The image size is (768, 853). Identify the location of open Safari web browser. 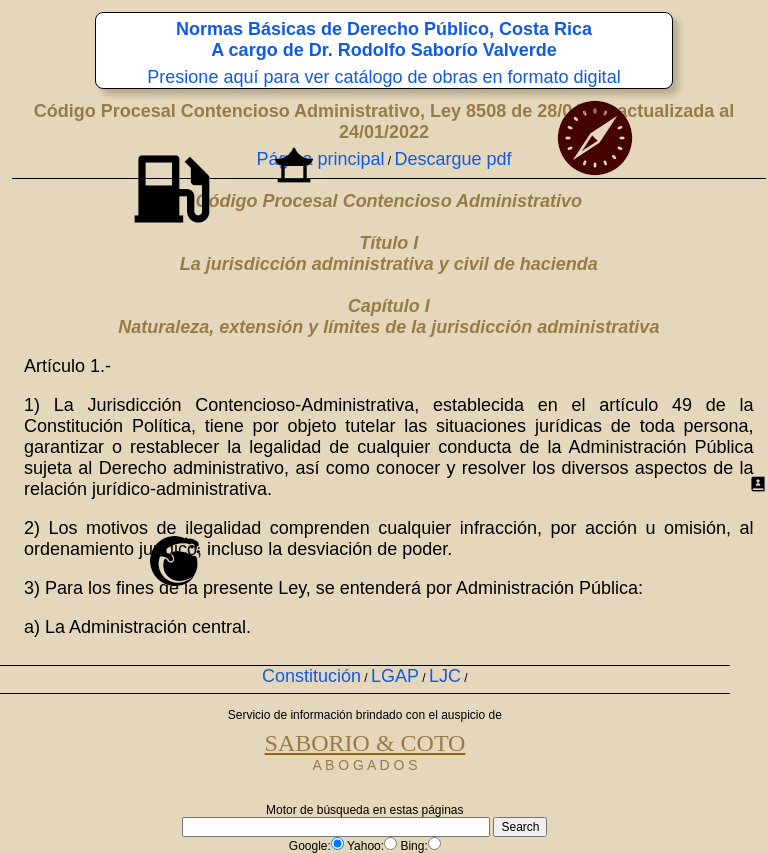
(595, 138).